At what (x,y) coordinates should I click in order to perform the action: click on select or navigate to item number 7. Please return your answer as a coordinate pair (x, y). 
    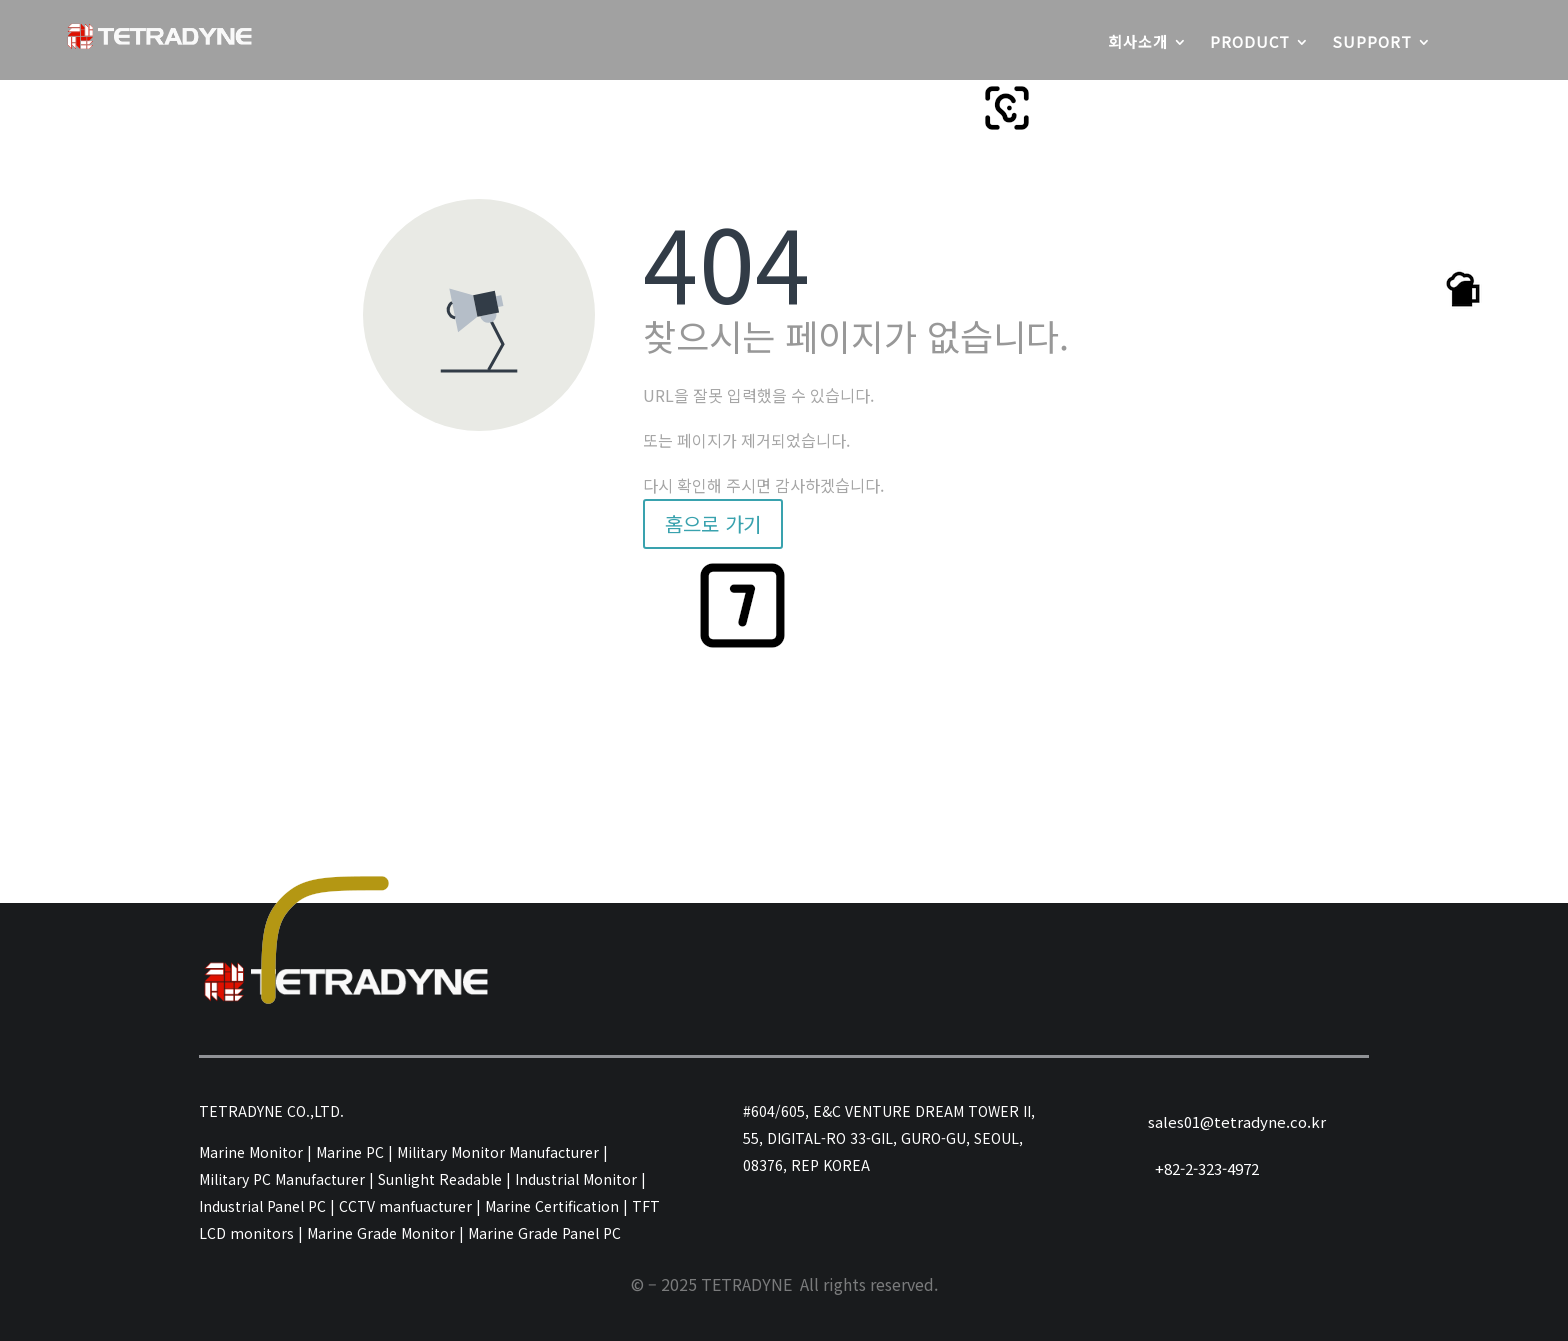
    Looking at the image, I should click on (742, 605).